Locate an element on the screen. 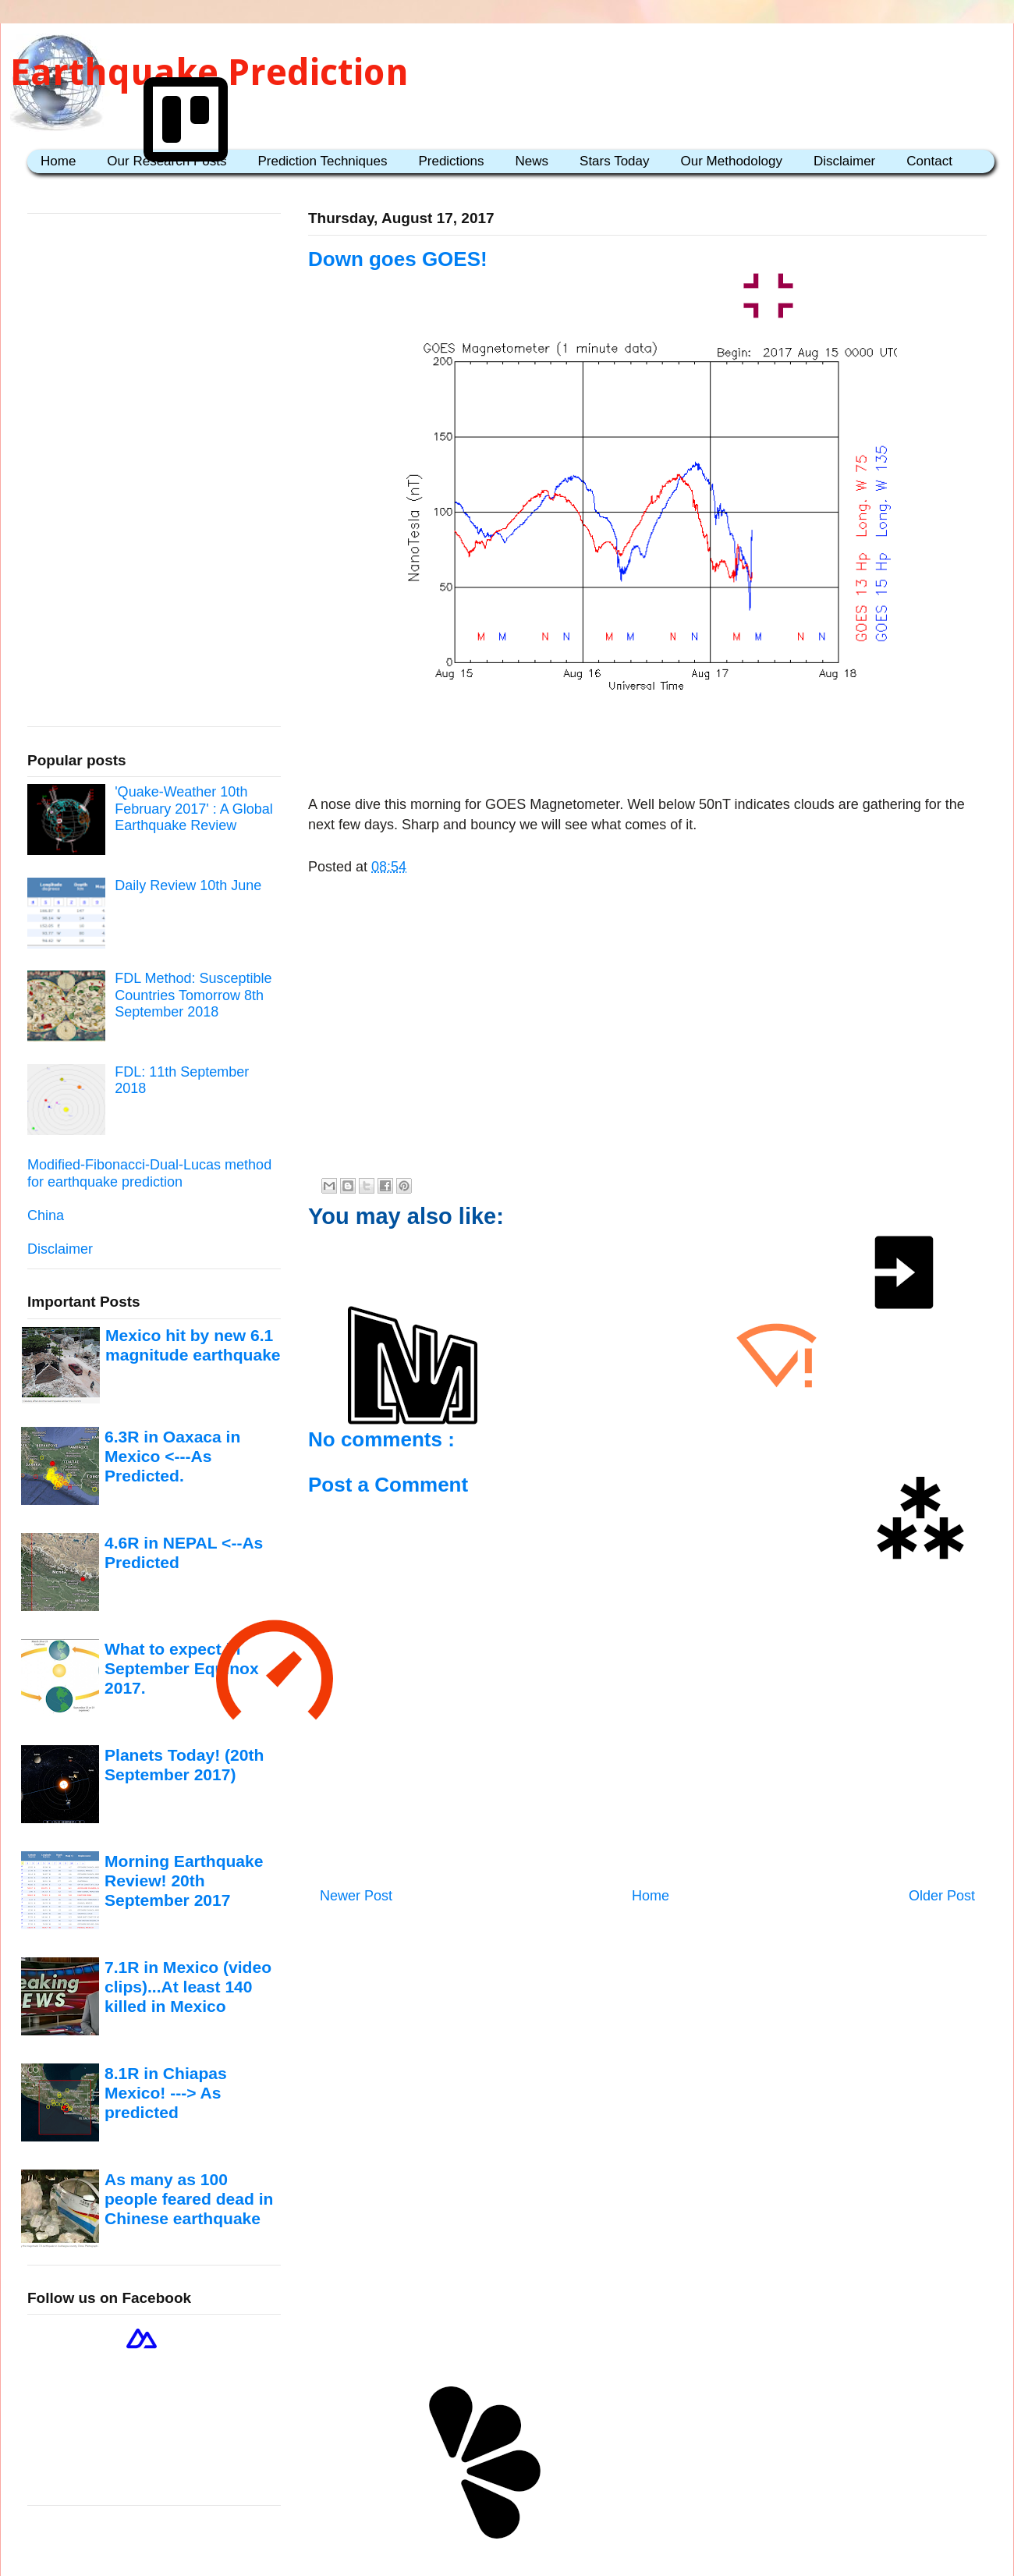 This screenshot has width=1014, height=2576. increase playback speed is located at coordinates (275, 1673).